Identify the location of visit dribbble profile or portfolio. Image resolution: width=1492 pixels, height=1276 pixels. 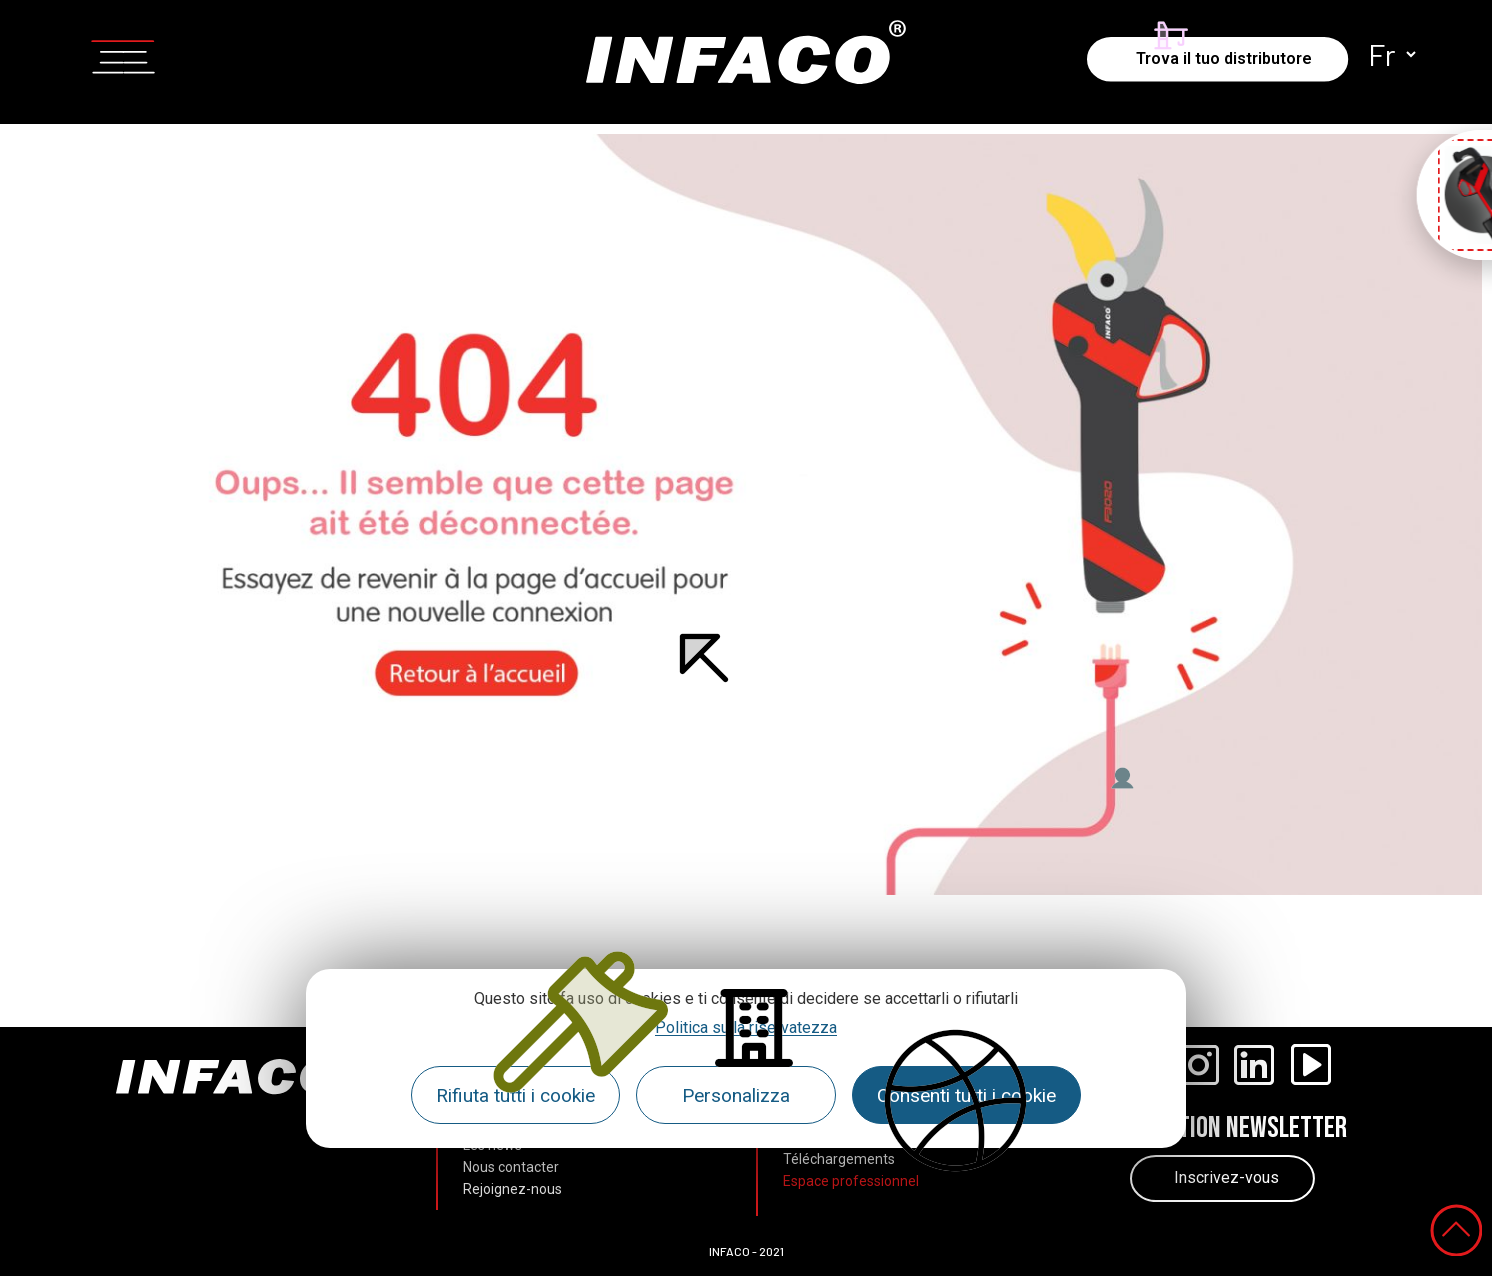
(955, 1100).